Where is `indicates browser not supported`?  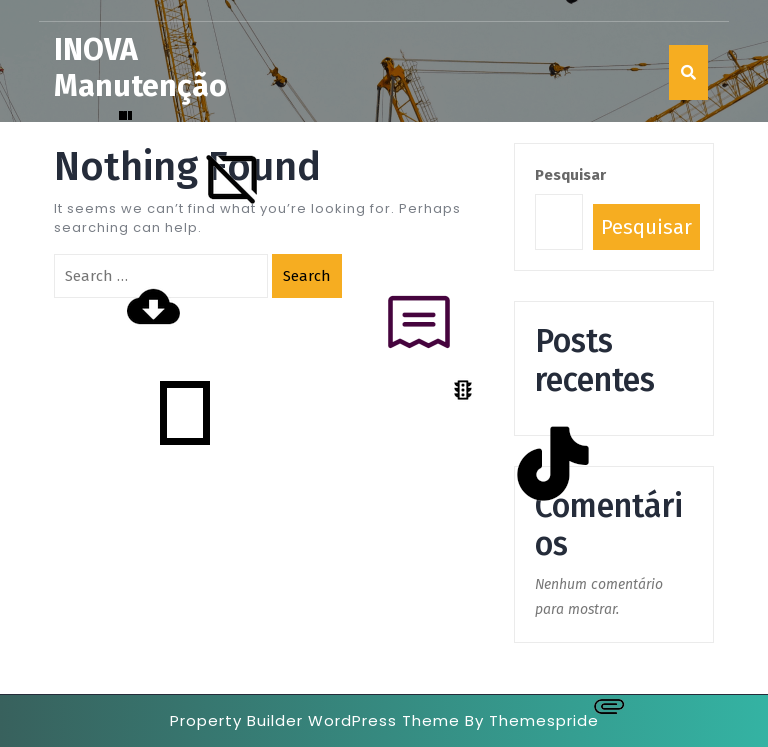
indicates browser not supported is located at coordinates (232, 177).